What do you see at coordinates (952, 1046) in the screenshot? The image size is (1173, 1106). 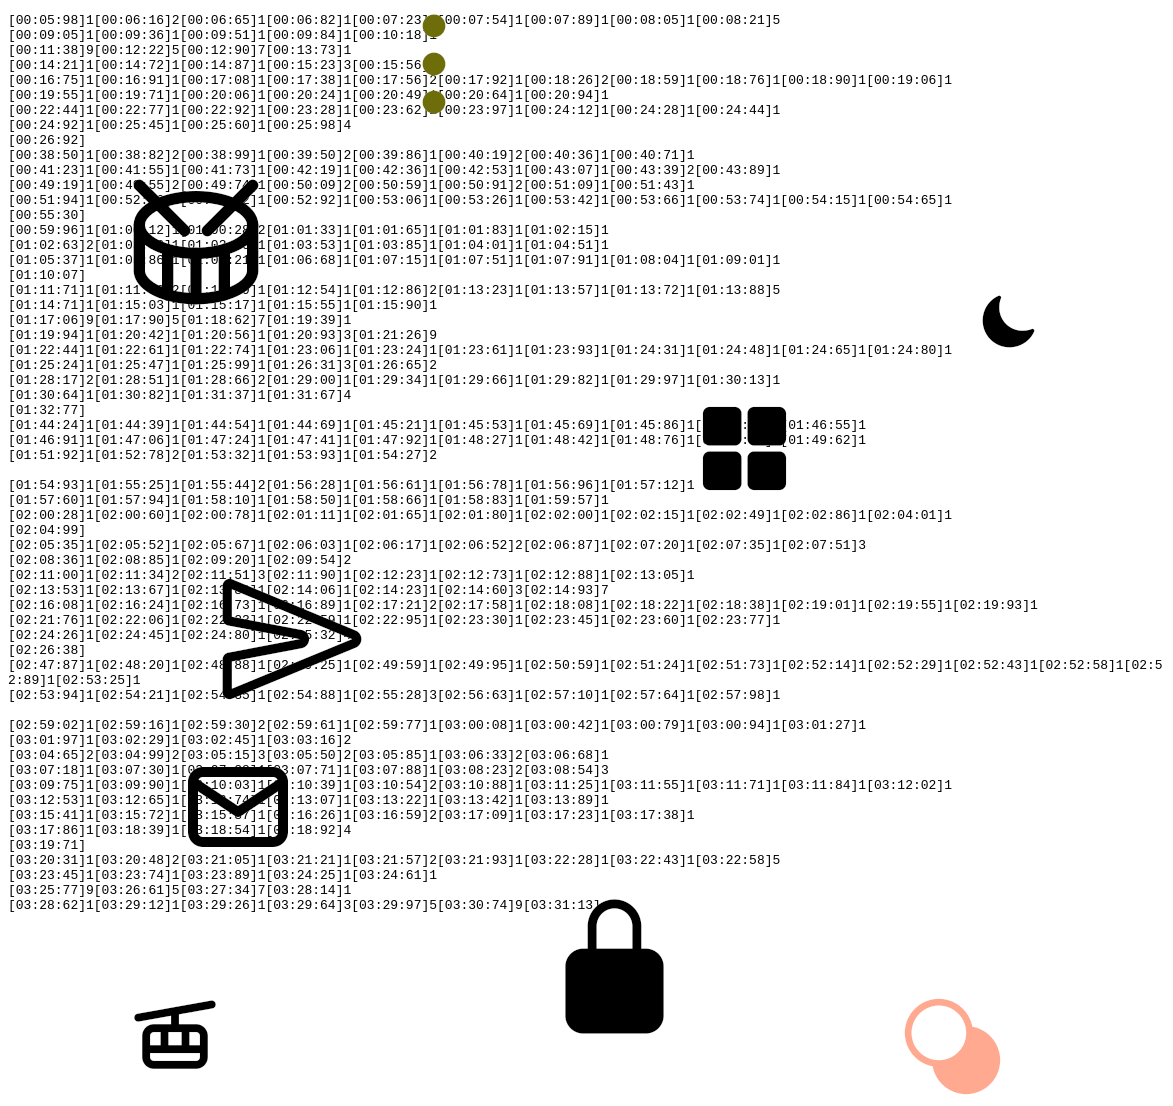 I see `subtract or remove a layer` at bounding box center [952, 1046].